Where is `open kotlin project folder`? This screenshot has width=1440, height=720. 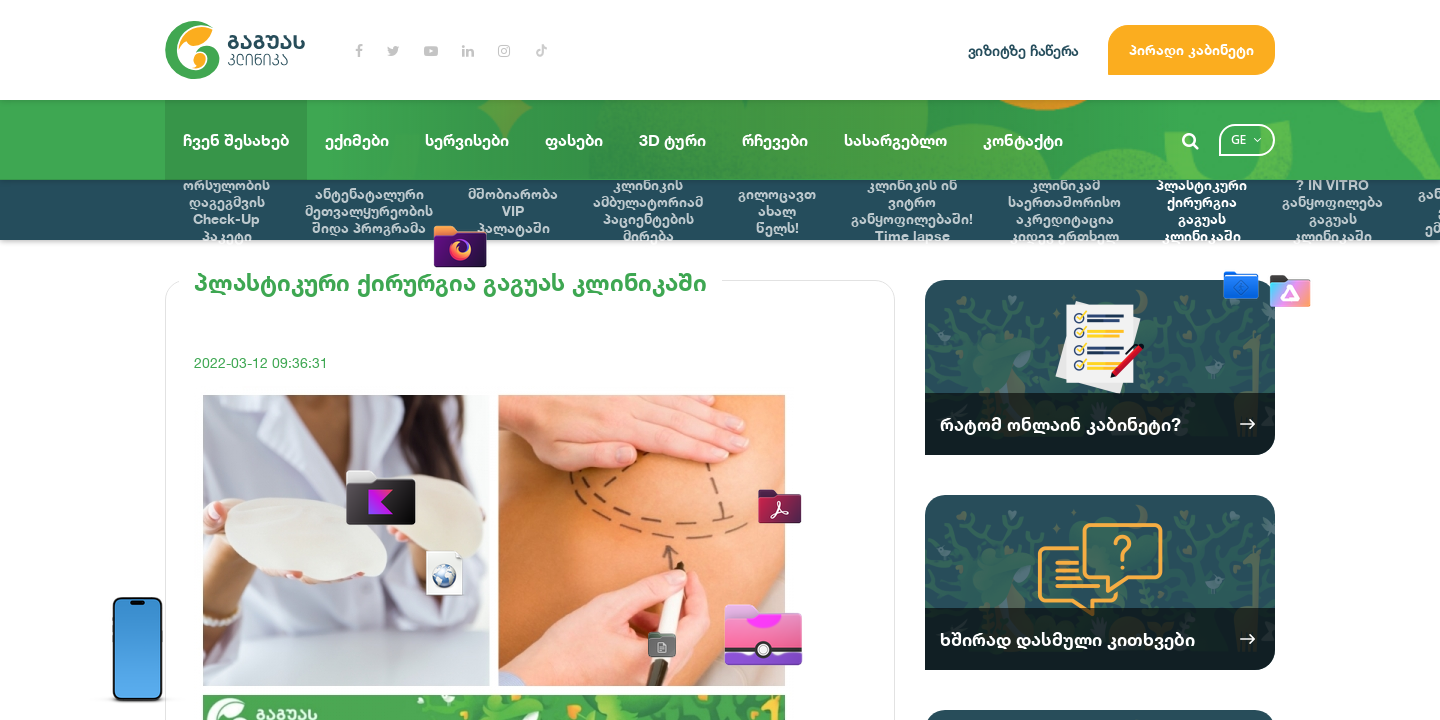 open kotlin project folder is located at coordinates (380, 499).